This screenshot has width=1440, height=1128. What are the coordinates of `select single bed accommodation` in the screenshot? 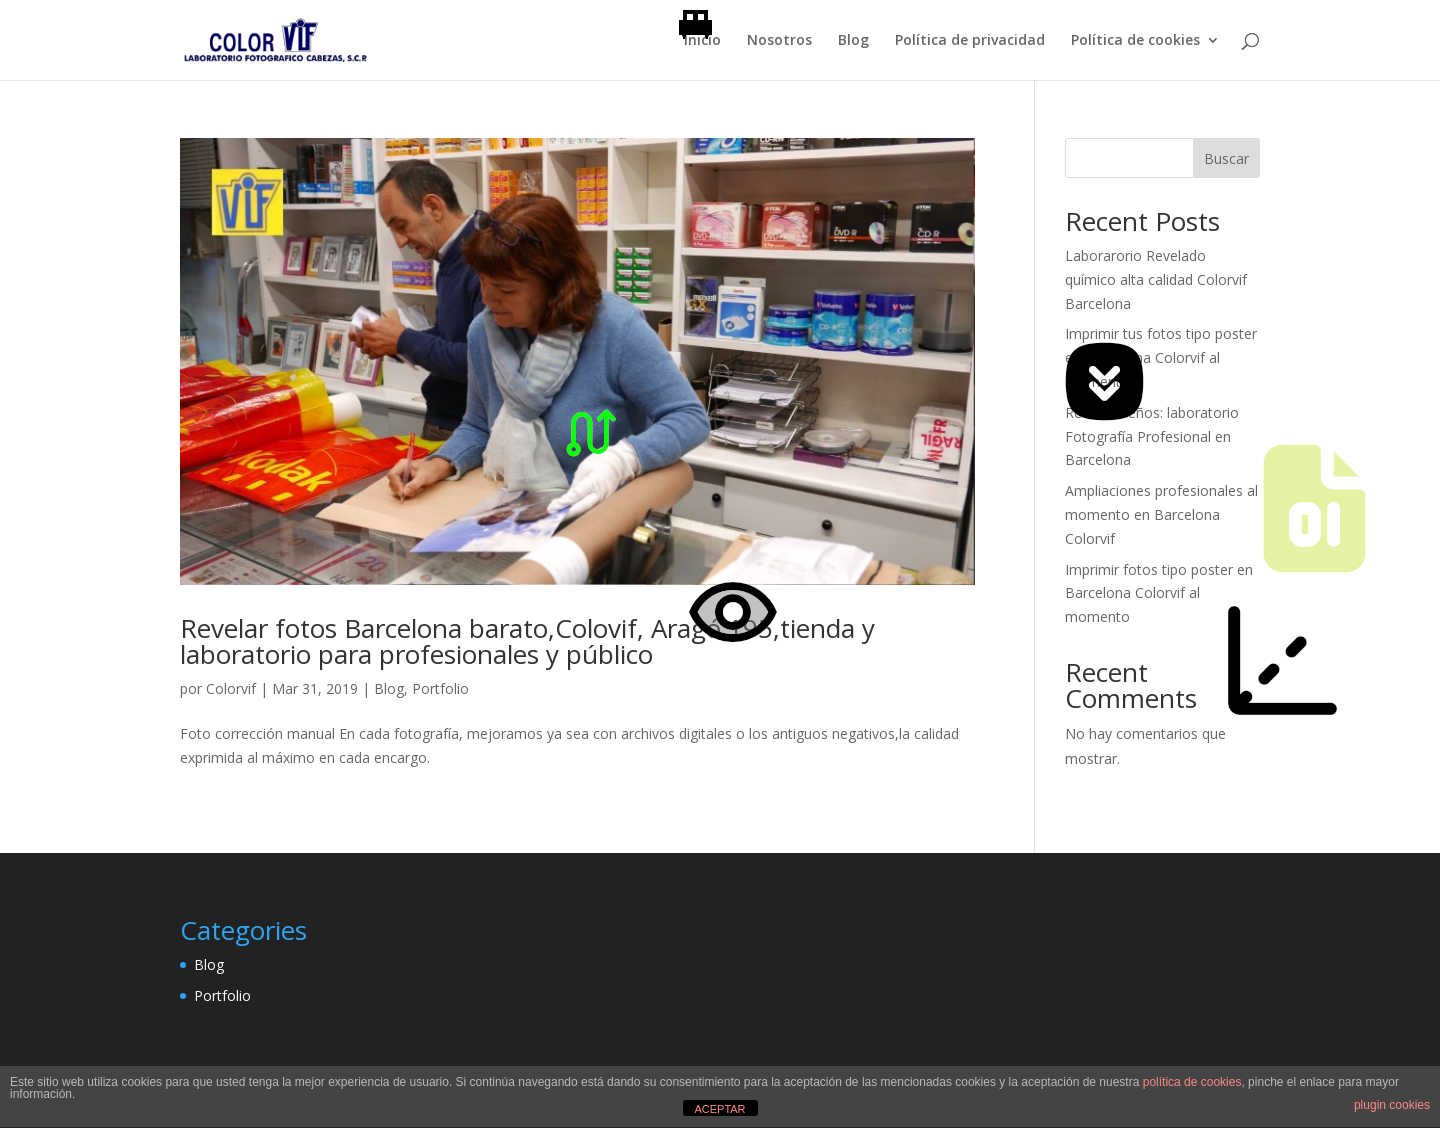 It's located at (695, 24).